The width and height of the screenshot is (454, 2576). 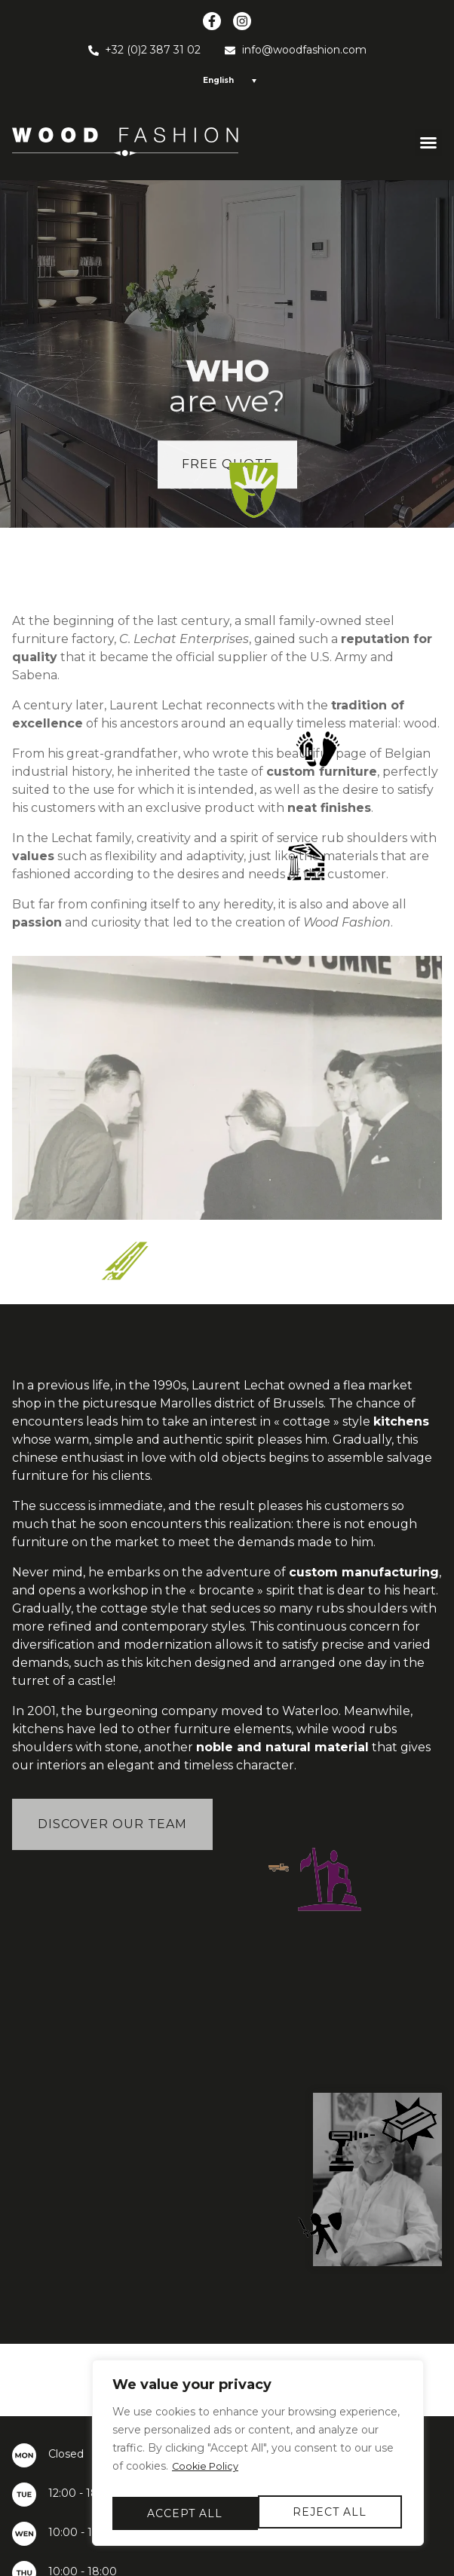 What do you see at coordinates (278, 1867) in the screenshot?
I see `select flatbed truck for delivery option` at bounding box center [278, 1867].